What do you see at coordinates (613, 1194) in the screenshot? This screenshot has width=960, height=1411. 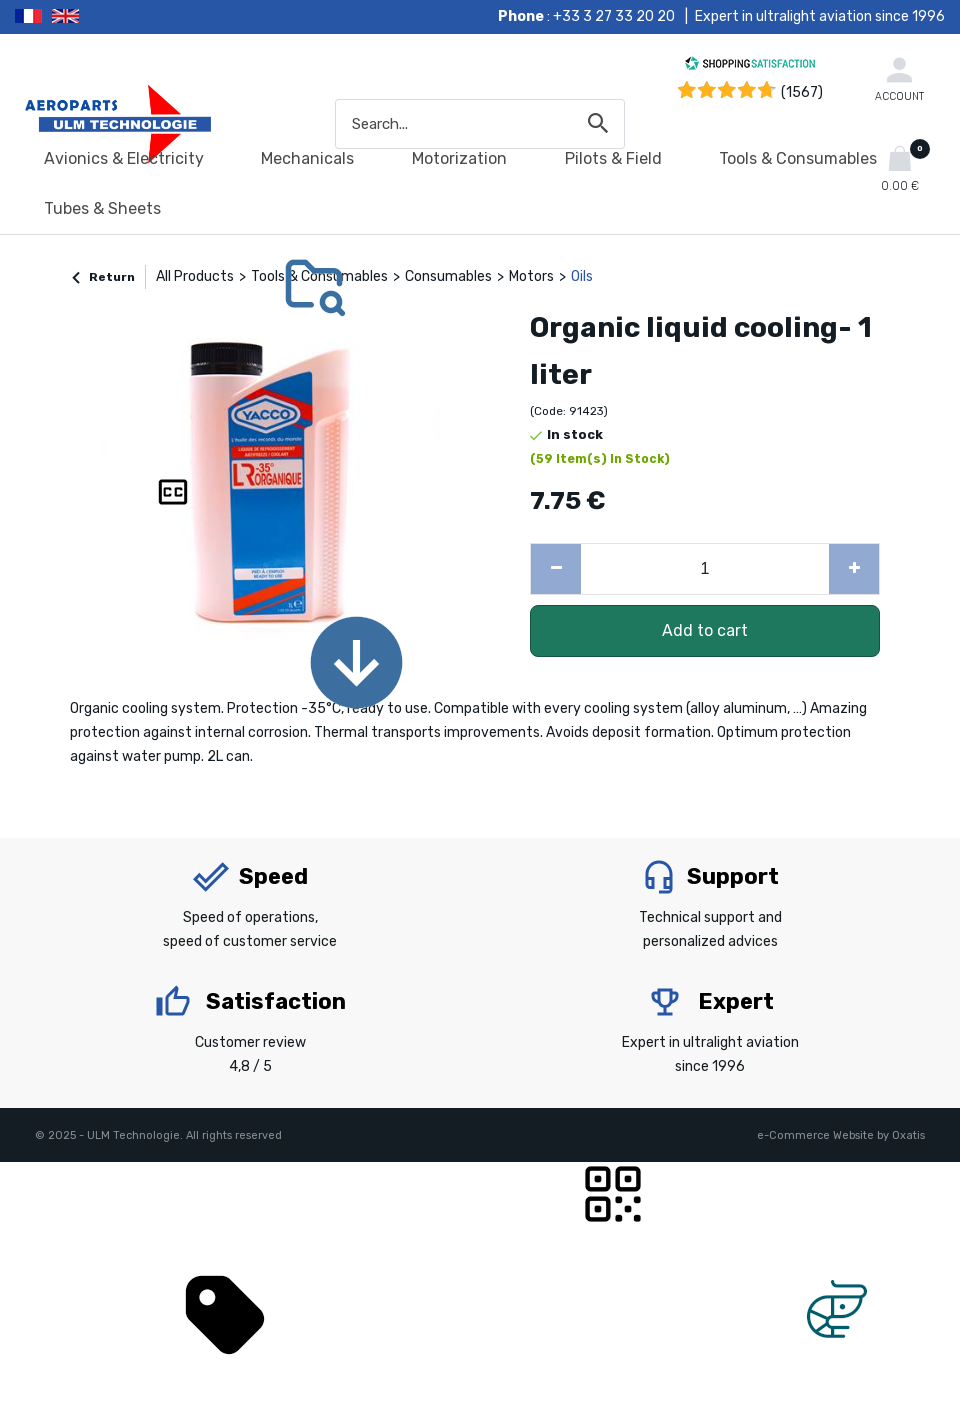 I see `scan or generate a qr code` at bounding box center [613, 1194].